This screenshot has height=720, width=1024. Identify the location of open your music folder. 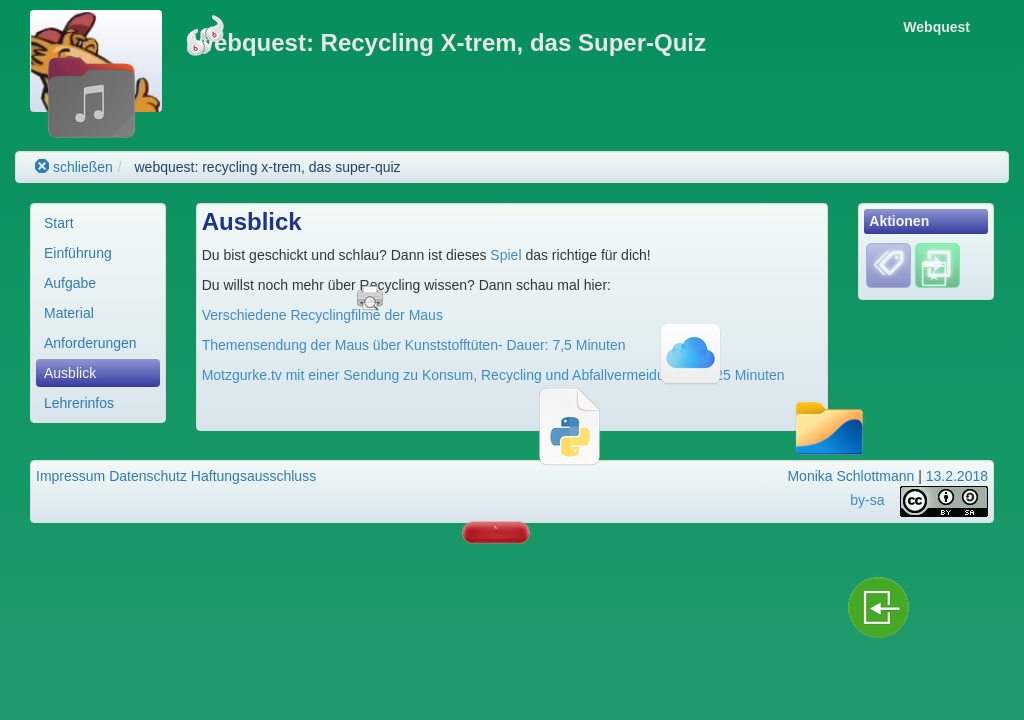
(91, 97).